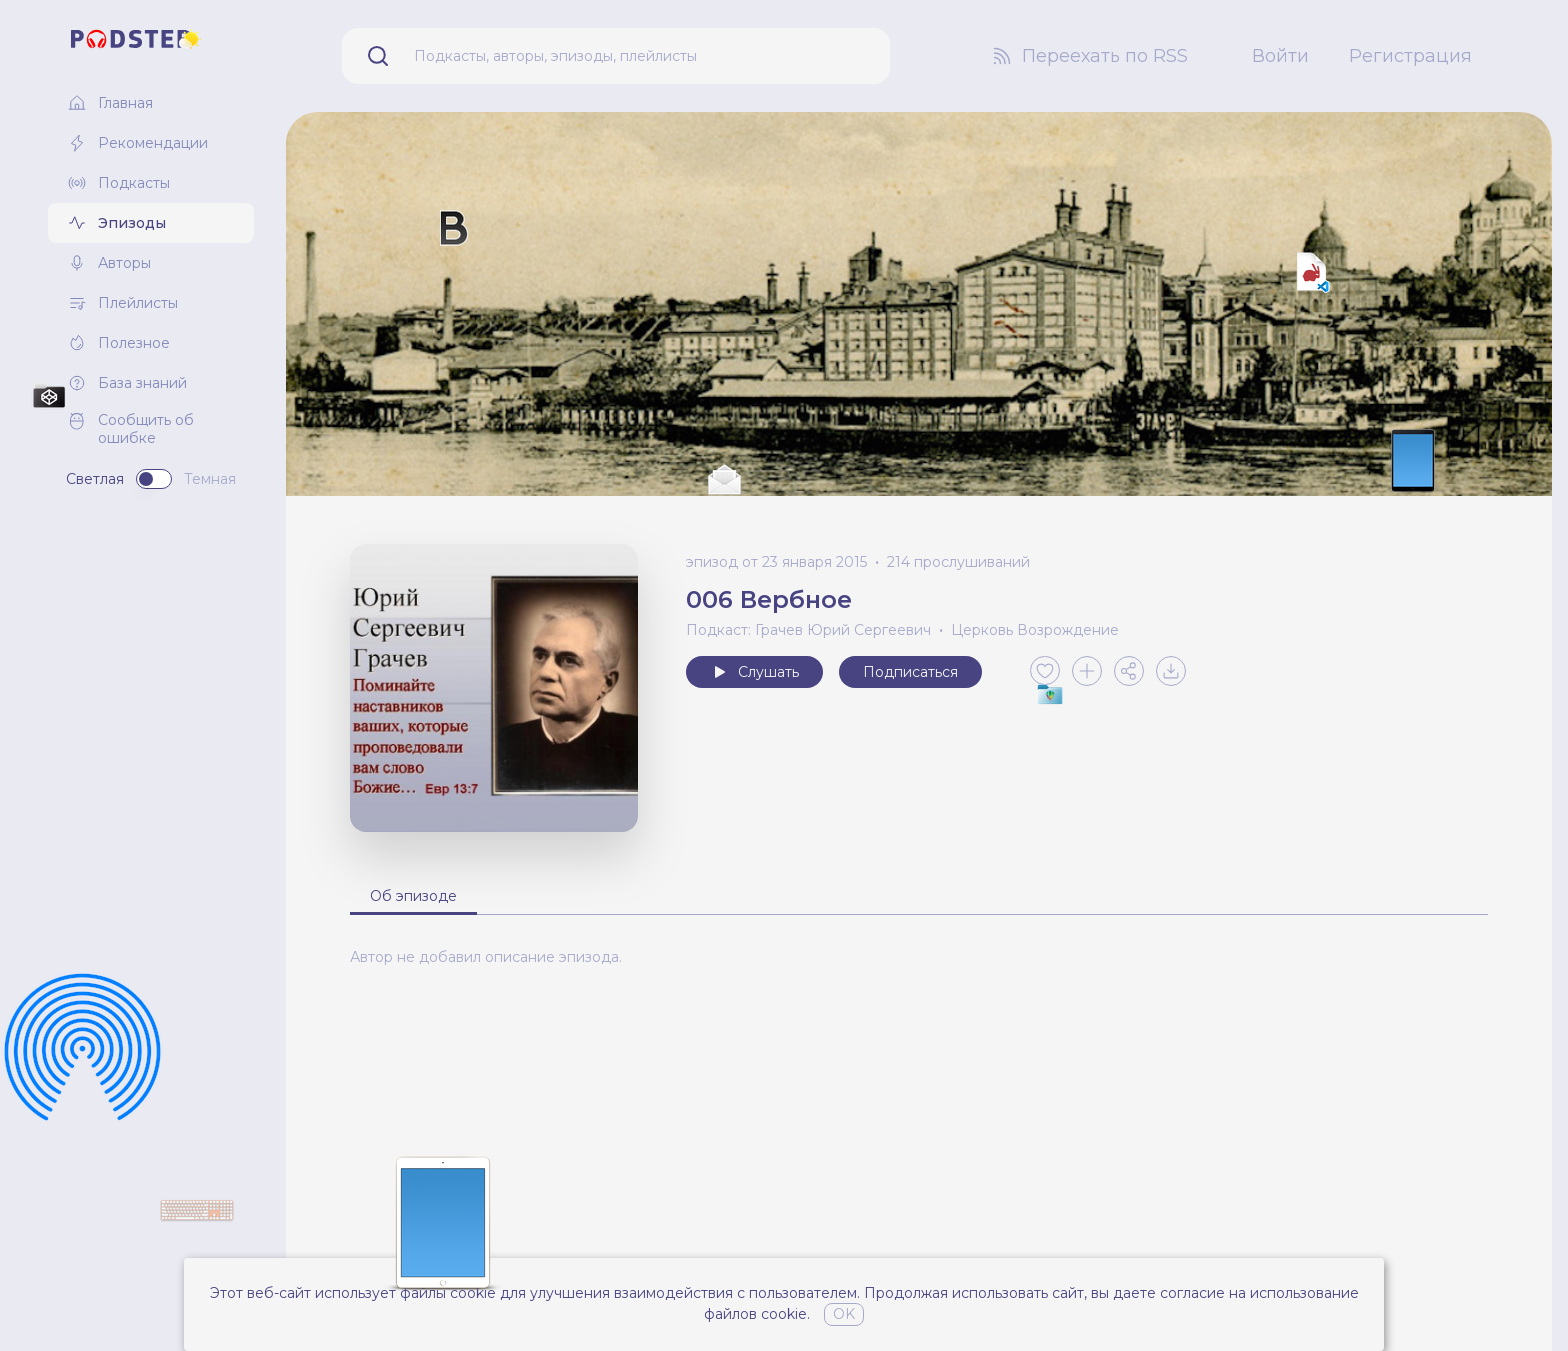  What do you see at coordinates (82, 1051) in the screenshot?
I see `share files wirelessly via AirDrop` at bounding box center [82, 1051].